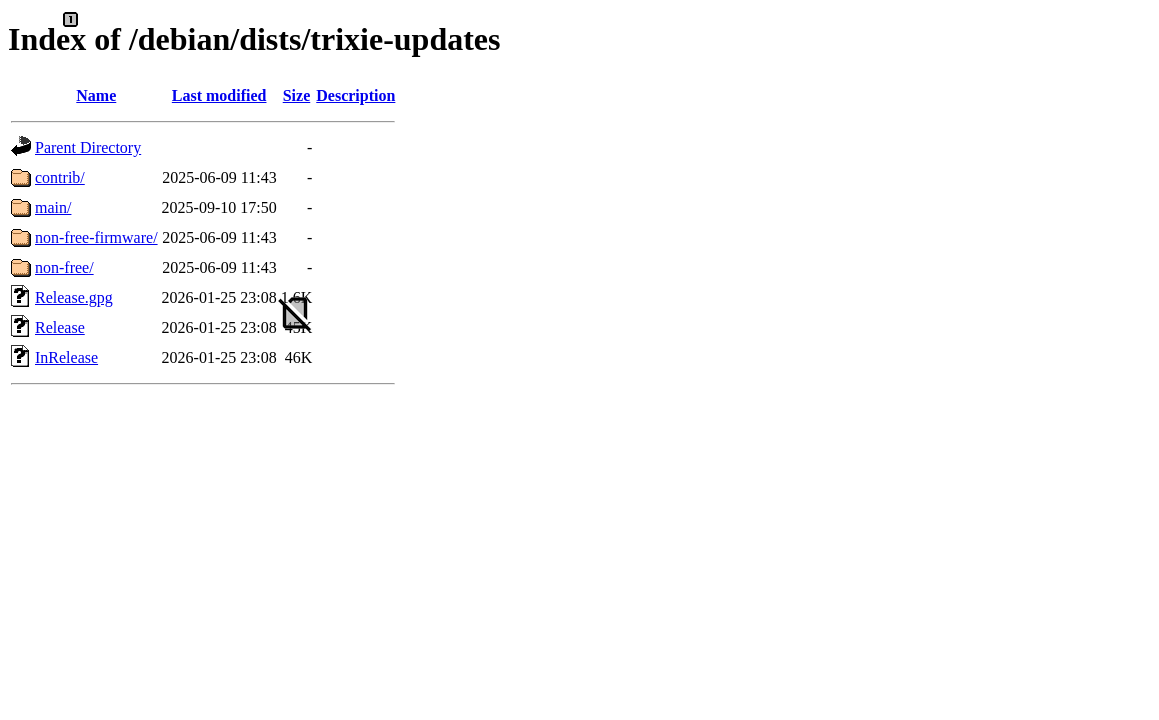 The height and width of the screenshot is (720, 1159). Describe the element at coordinates (295, 313) in the screenshot. I see `no sim card detected` at that location.